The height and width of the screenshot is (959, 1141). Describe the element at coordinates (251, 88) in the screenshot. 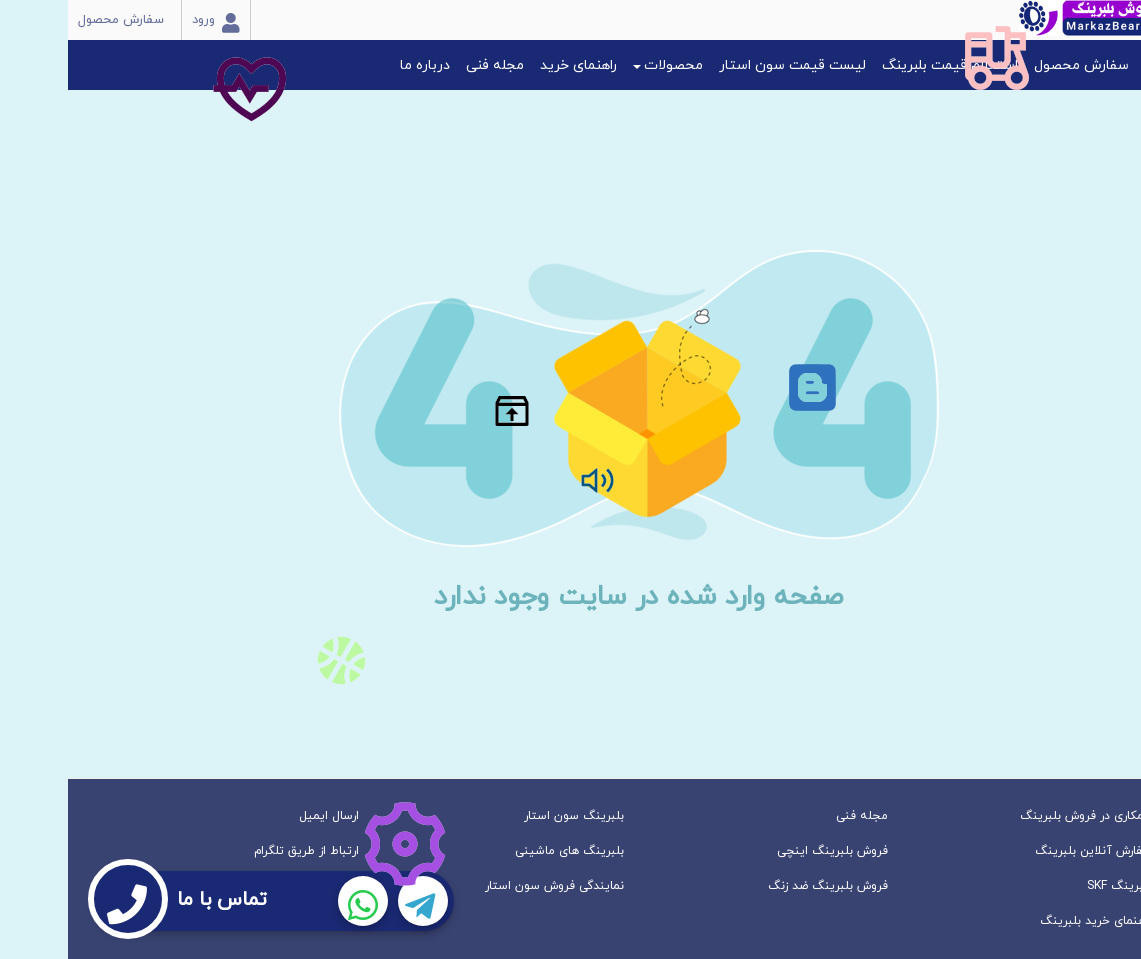

I see `view health or fitness tracking data` at that location.